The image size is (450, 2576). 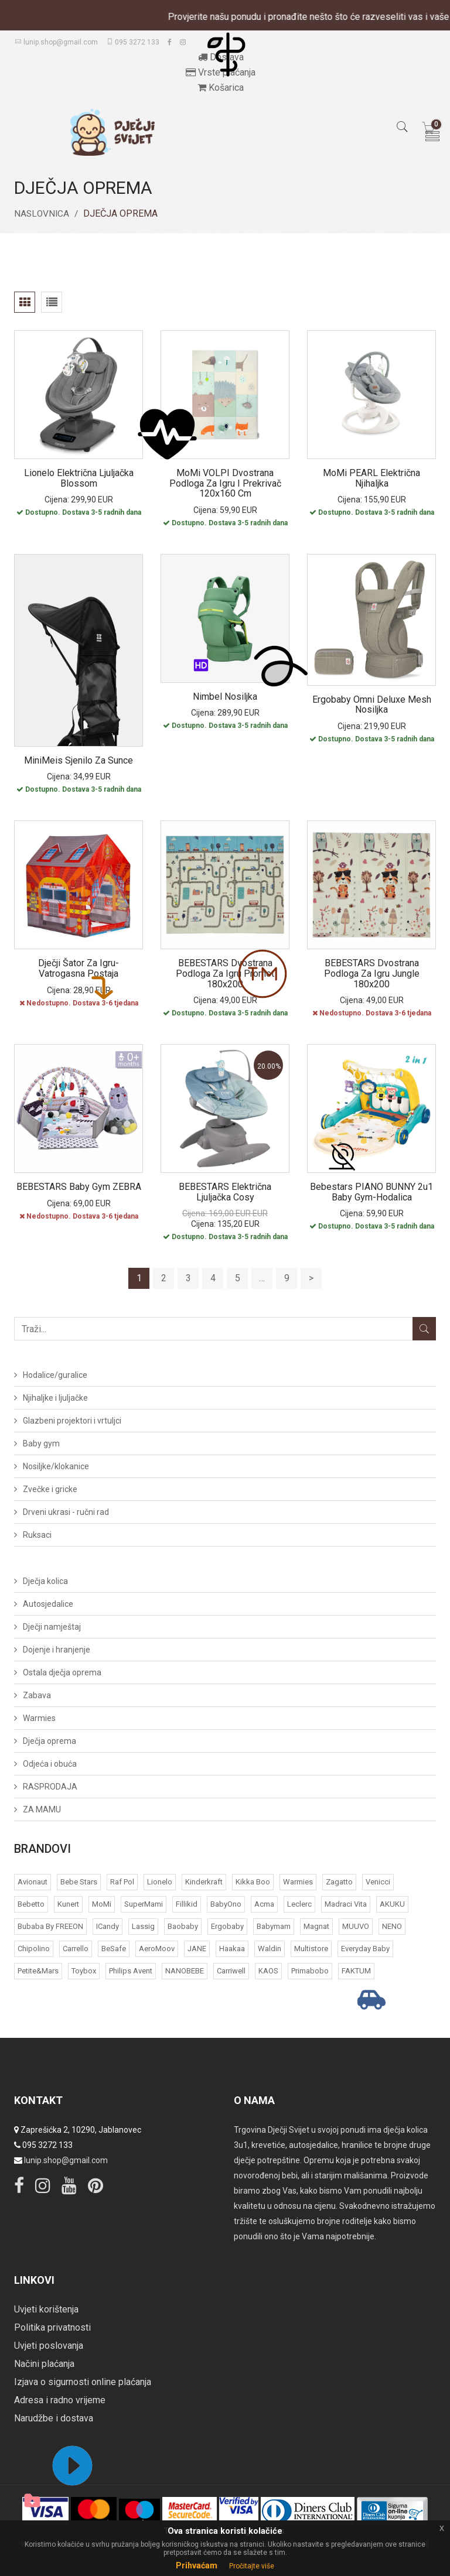 I want to click on create a new folder, so click(x=32, y=2500).